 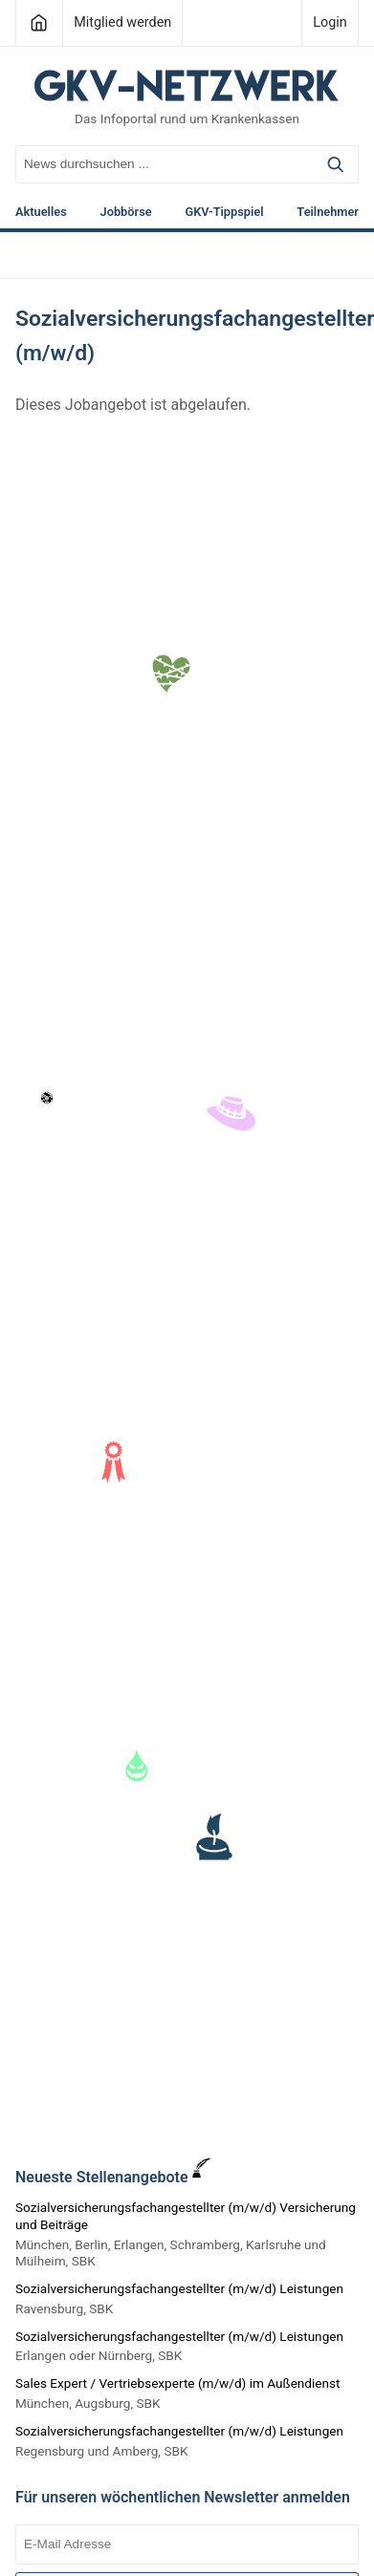 What do you see at coordinates (113, 1461) in the screenshot?
I see `view achievements or awards` at bounding box center [113, 1461].